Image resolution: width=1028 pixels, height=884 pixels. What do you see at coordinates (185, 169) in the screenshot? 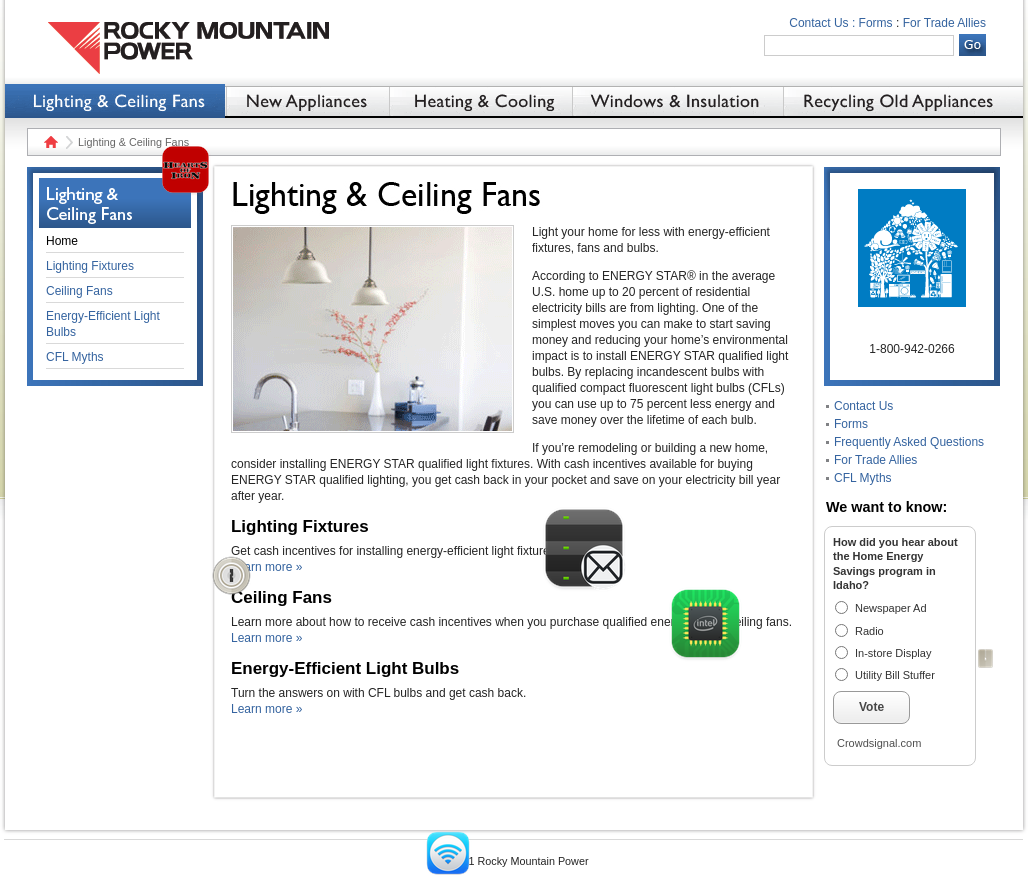
I see `launch Hearts of Iron game` at bounding box center [185, 169].